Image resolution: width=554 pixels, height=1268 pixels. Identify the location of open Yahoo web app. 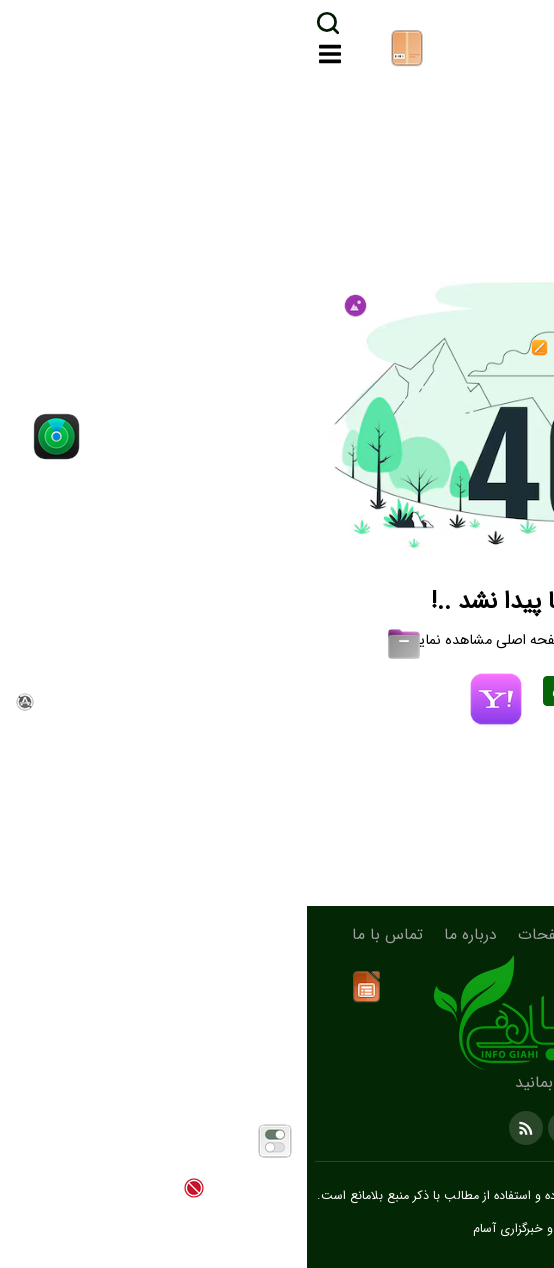
(496, 699).